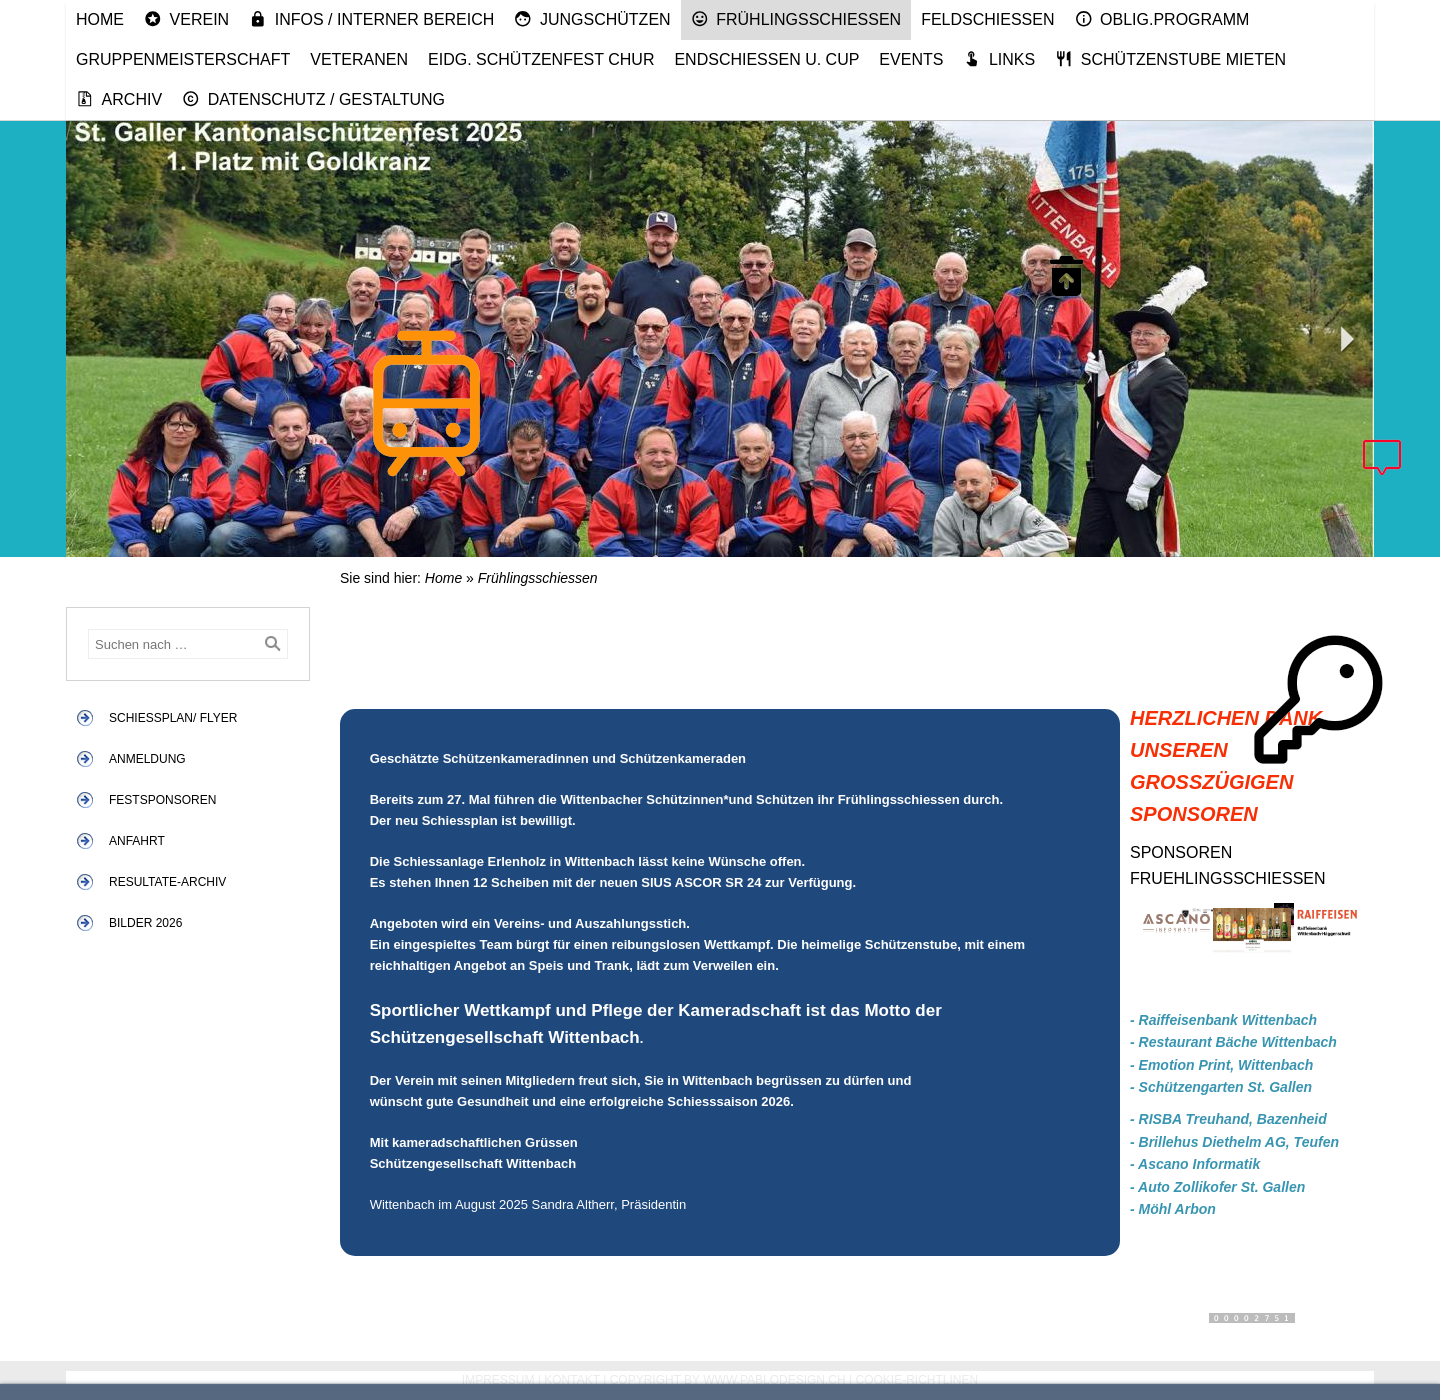  What do you see at coordinates (1066, 276) in the screenshot?
I see `restore item from trash` at bounding box center [1066, 276].